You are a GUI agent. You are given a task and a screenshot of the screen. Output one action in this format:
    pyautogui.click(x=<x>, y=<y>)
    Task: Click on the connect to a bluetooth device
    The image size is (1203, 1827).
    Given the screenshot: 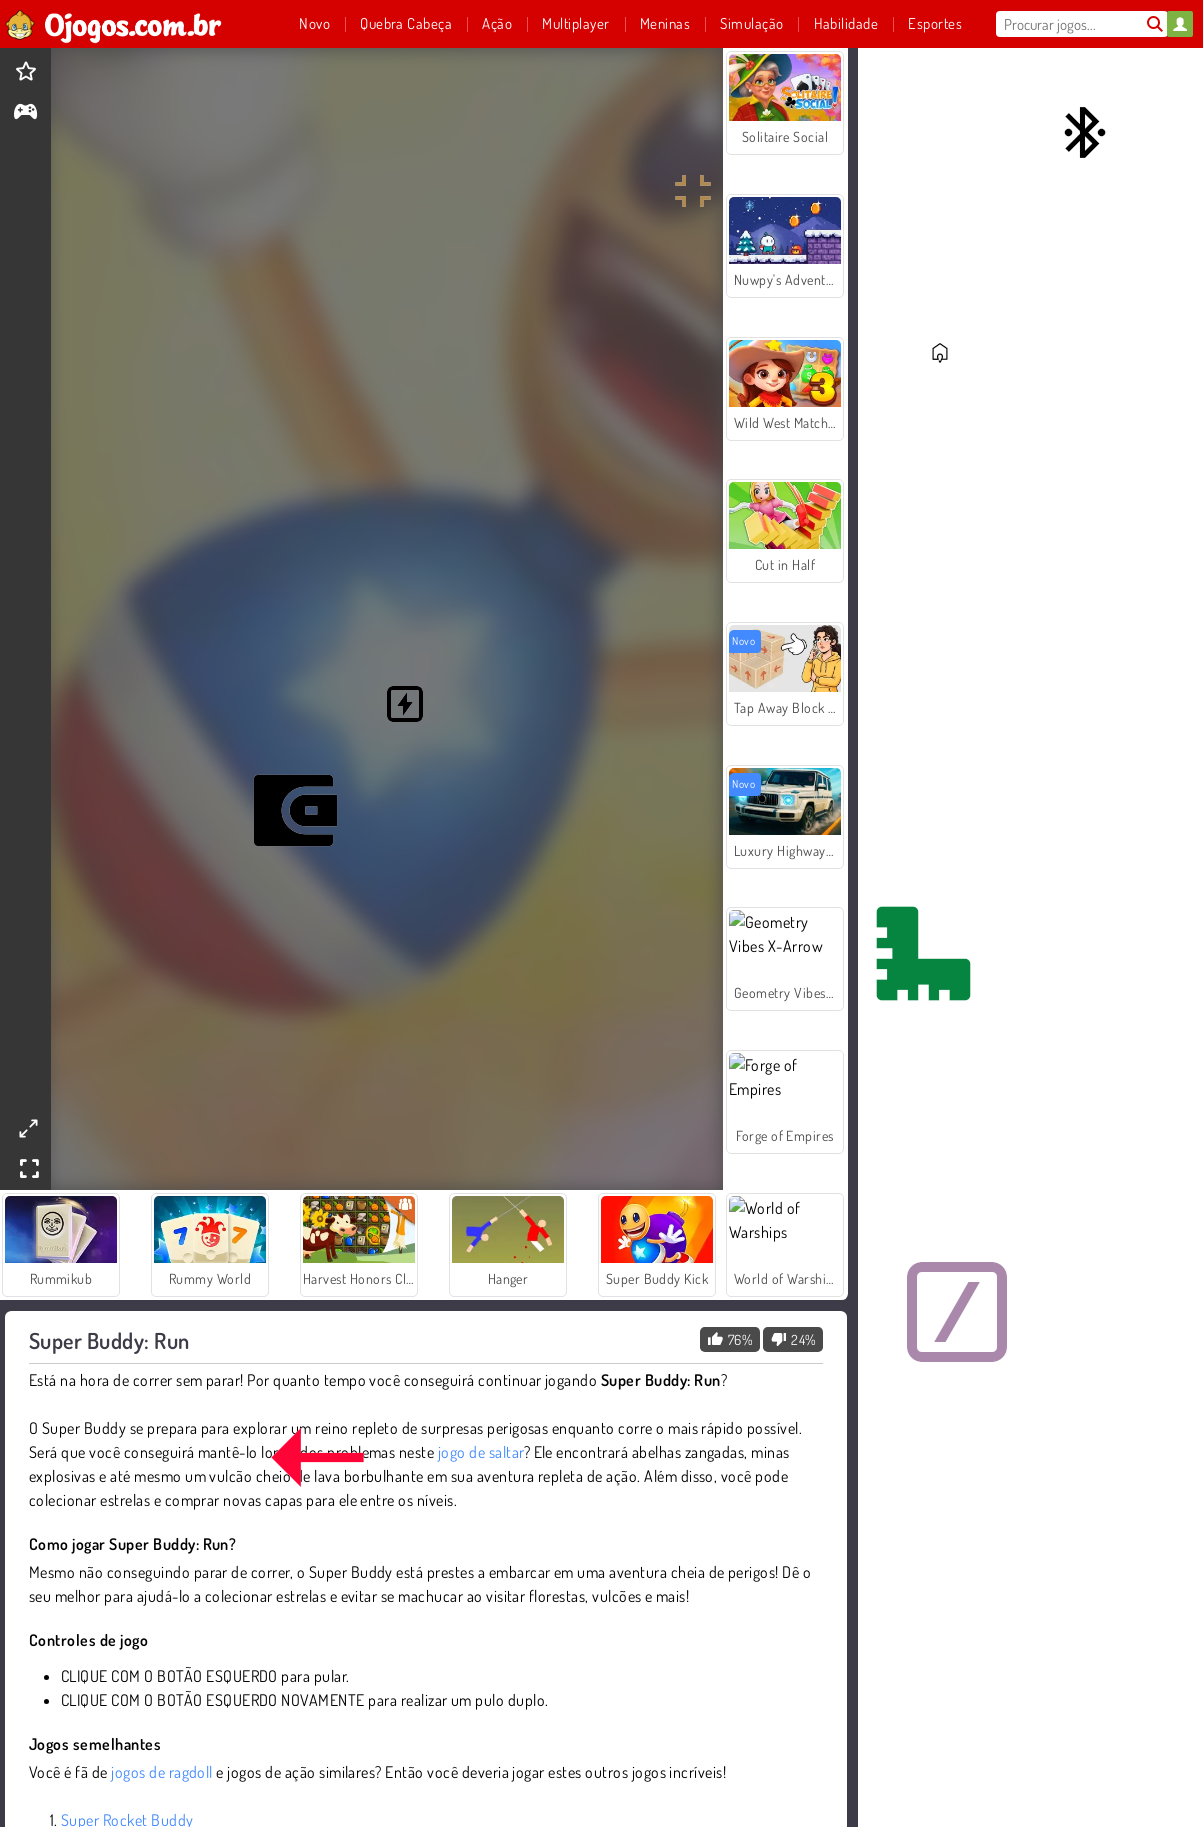 What is the action you would take?
    pyautogui.click(x=1082, y=132)
    